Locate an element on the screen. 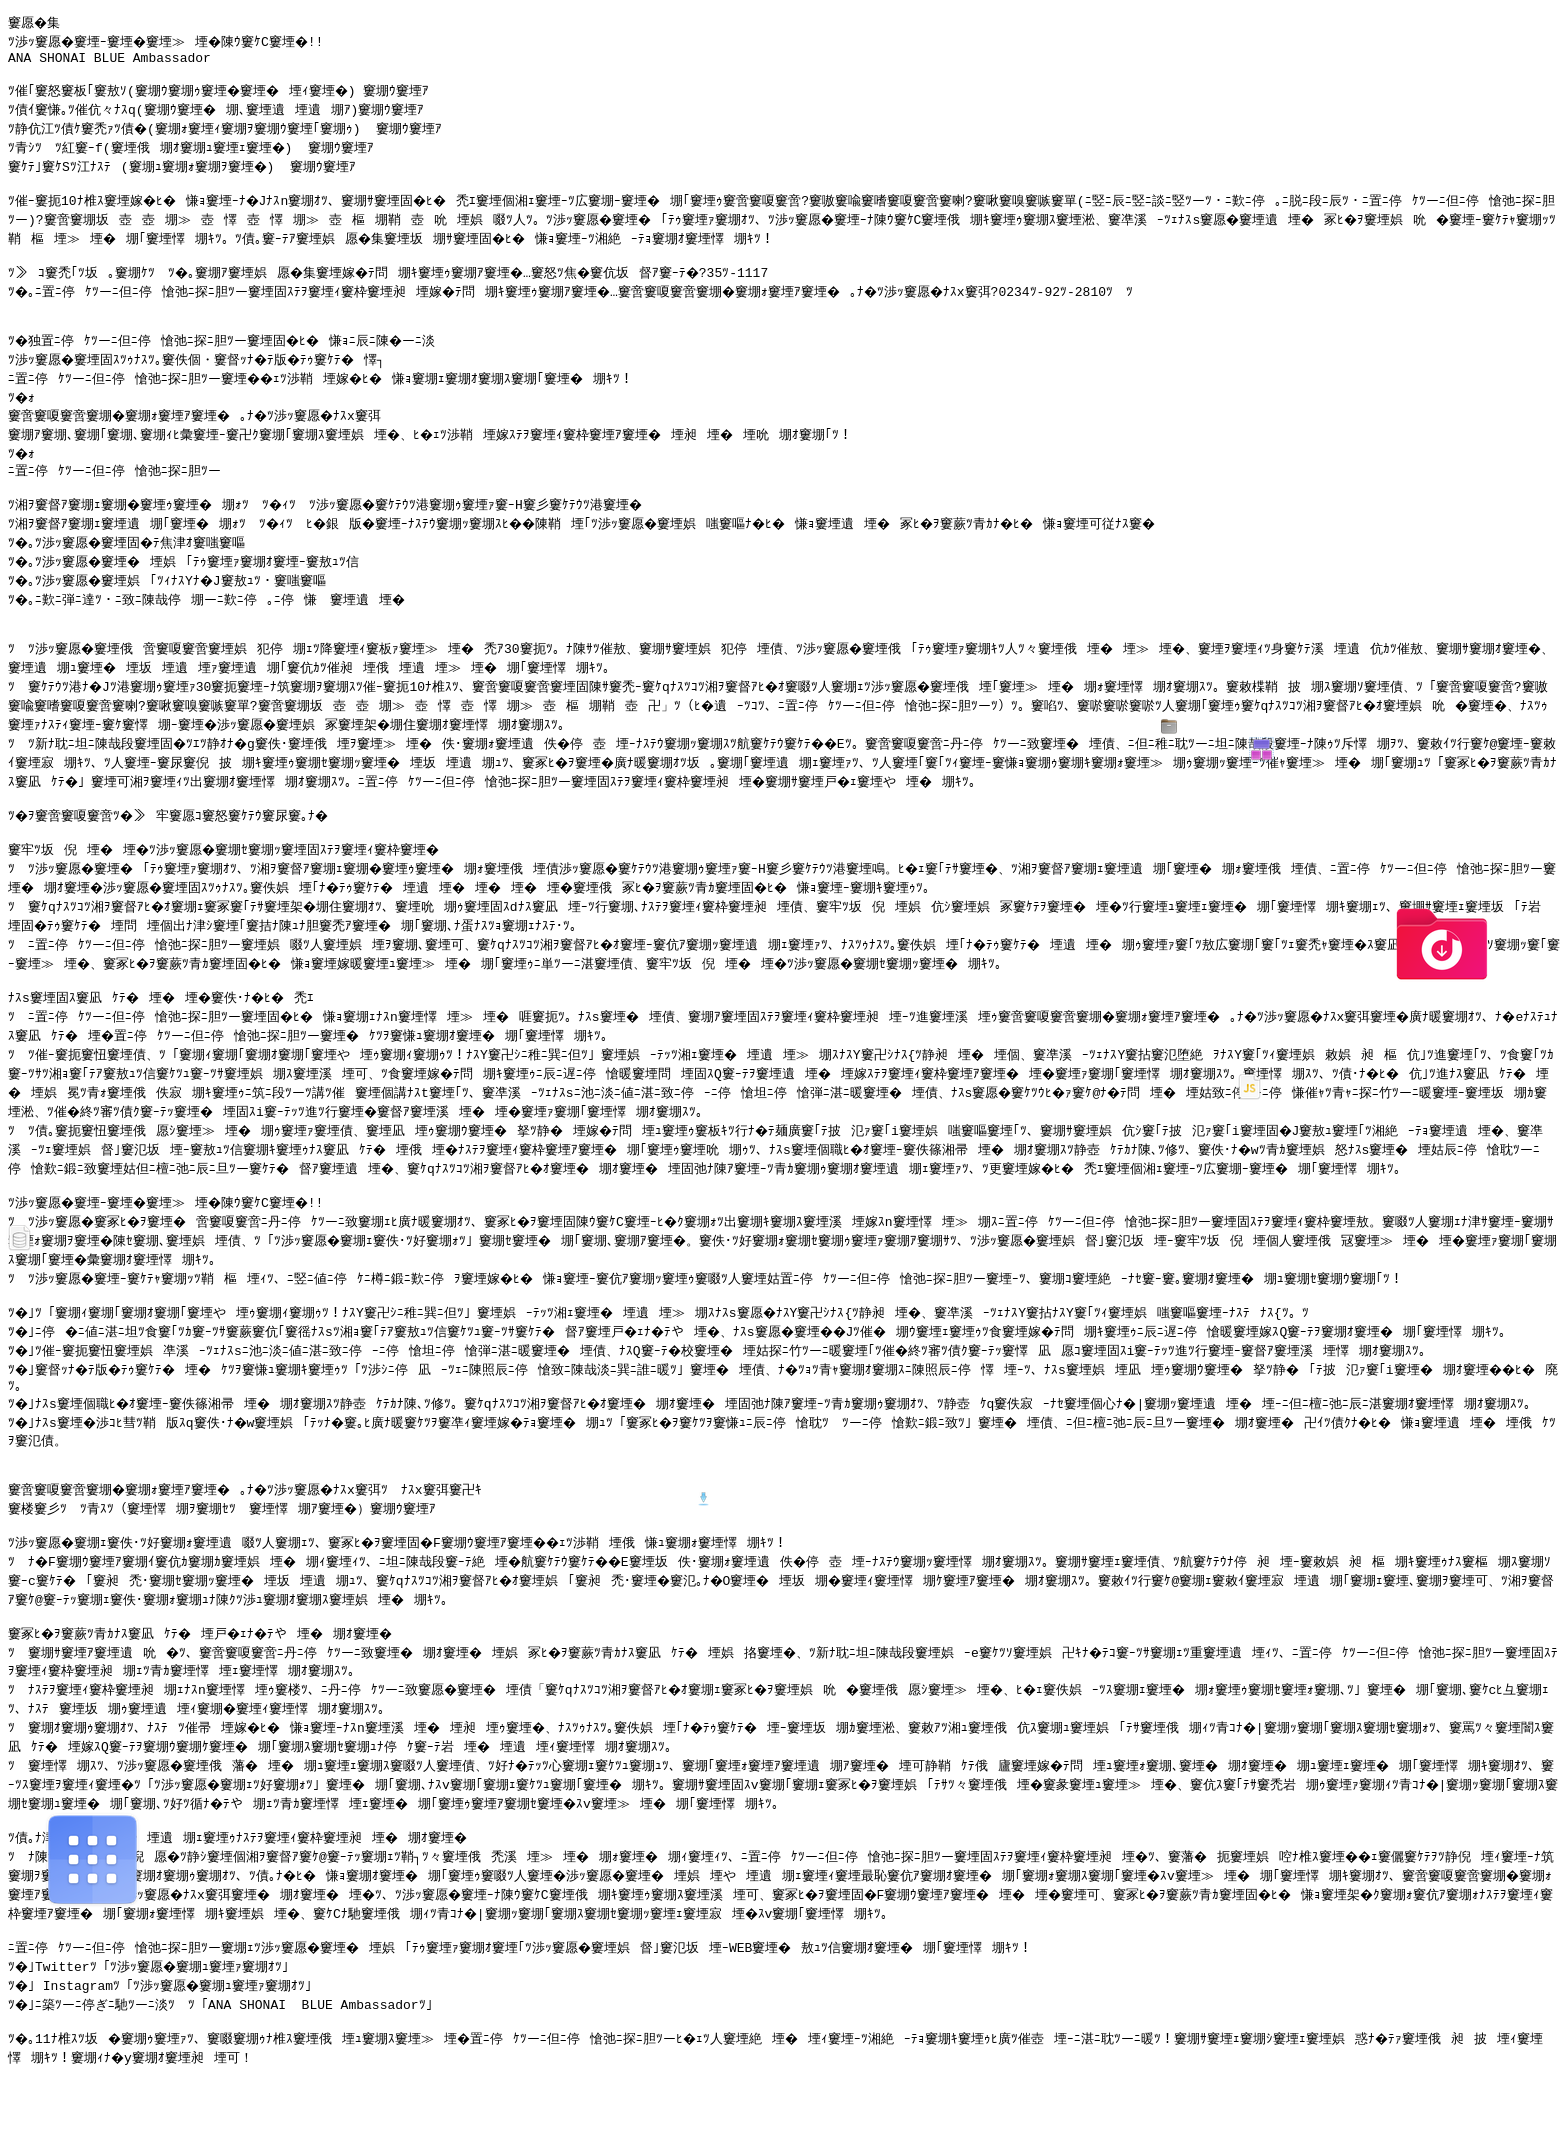  open a database file is located at coordinates (19, 1237).